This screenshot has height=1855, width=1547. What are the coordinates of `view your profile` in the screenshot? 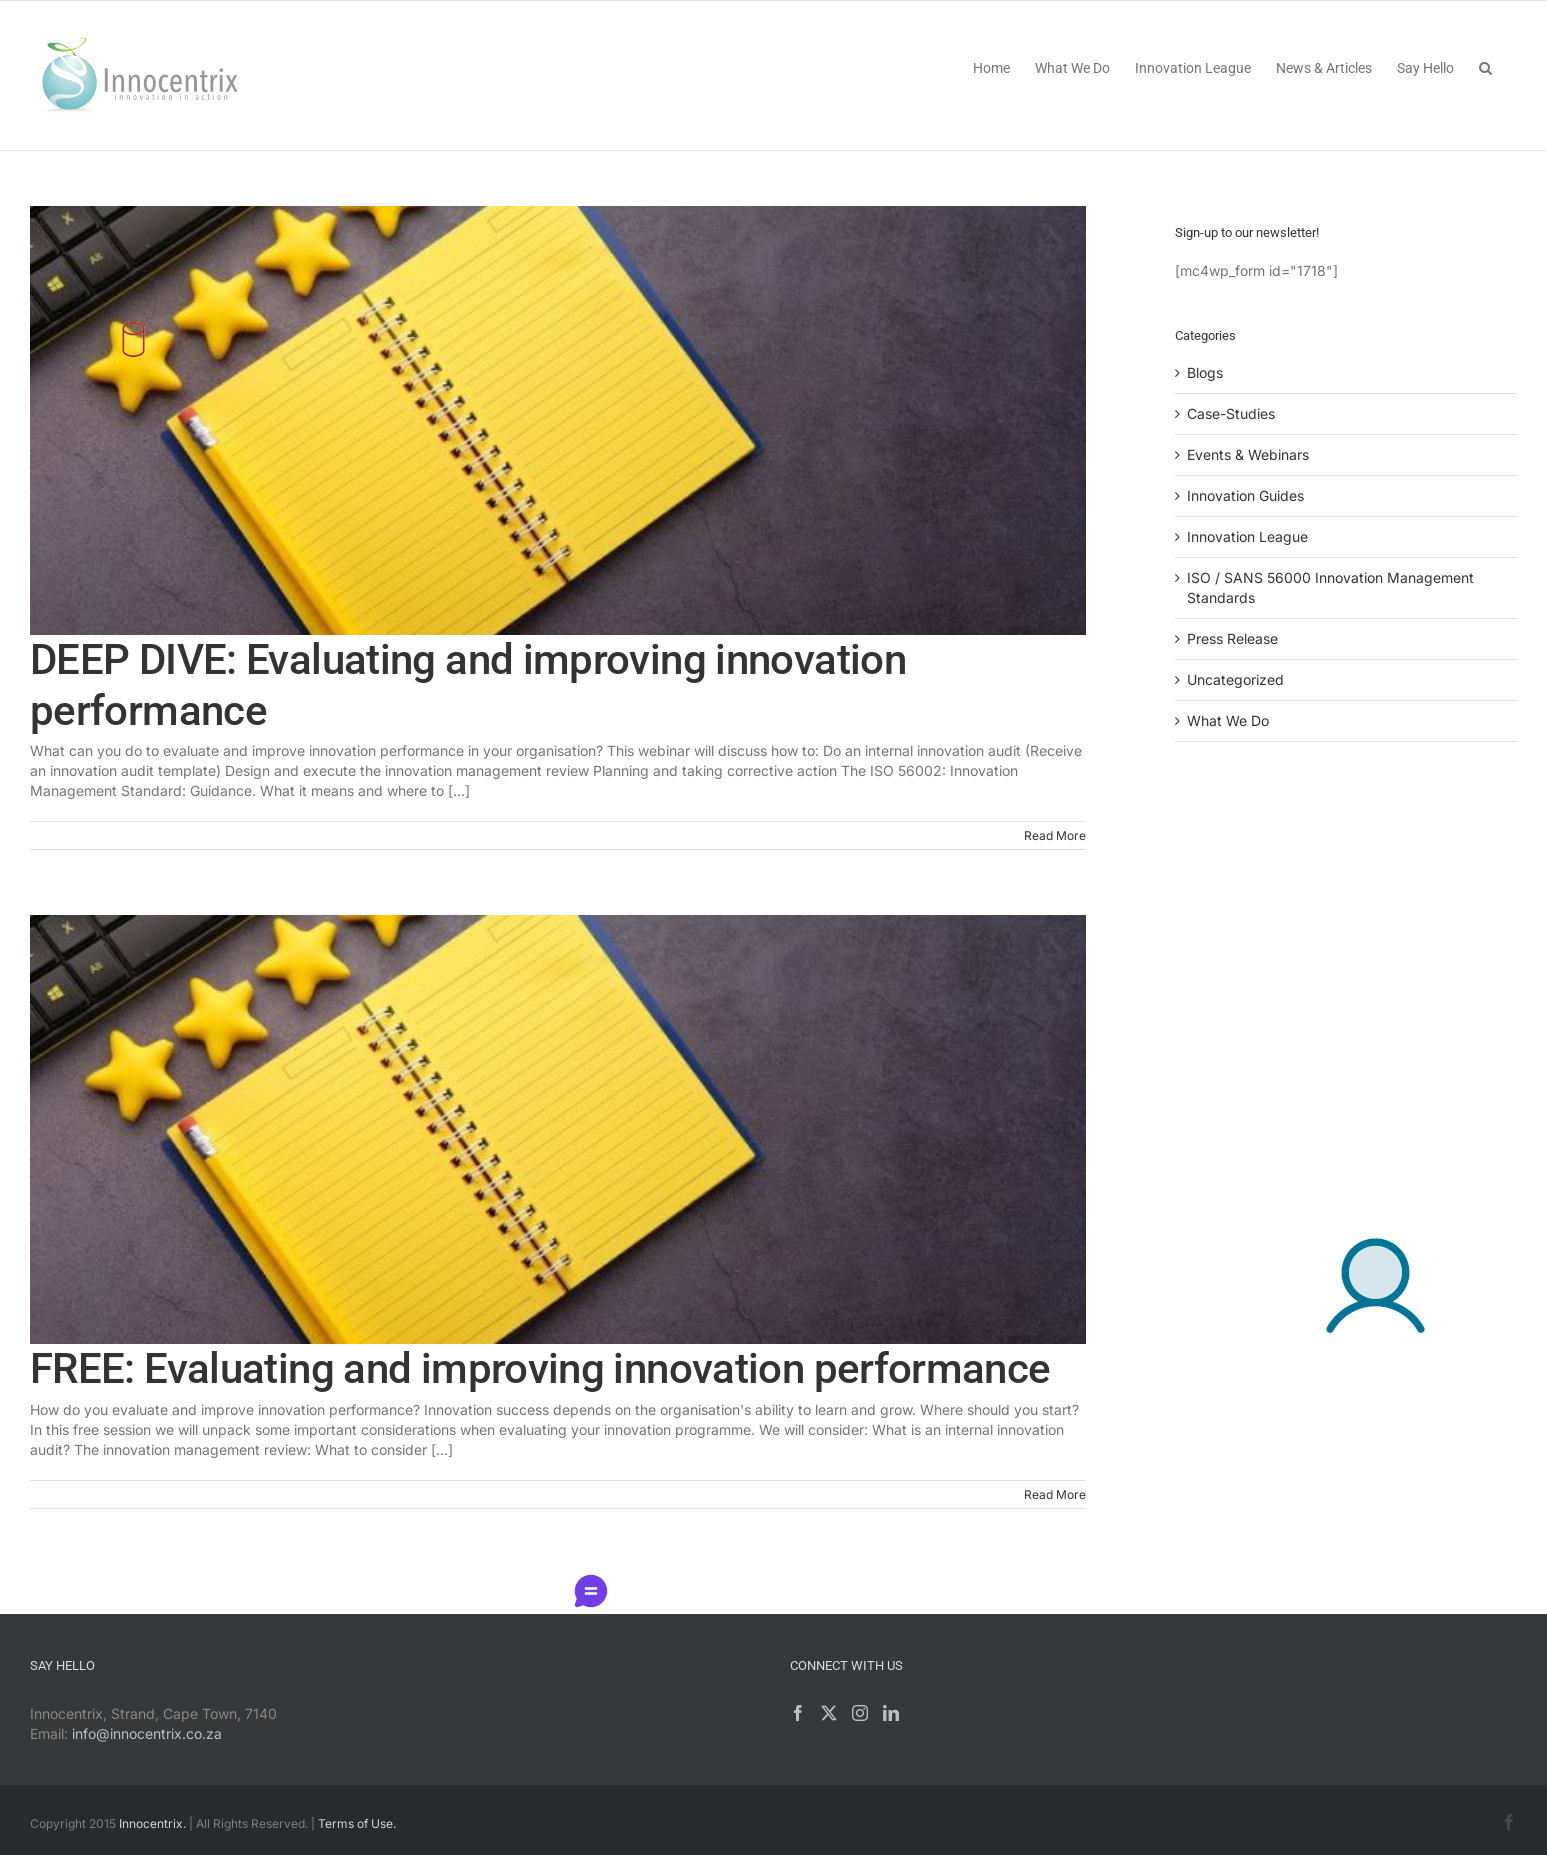 It's located at (1375, 1287).